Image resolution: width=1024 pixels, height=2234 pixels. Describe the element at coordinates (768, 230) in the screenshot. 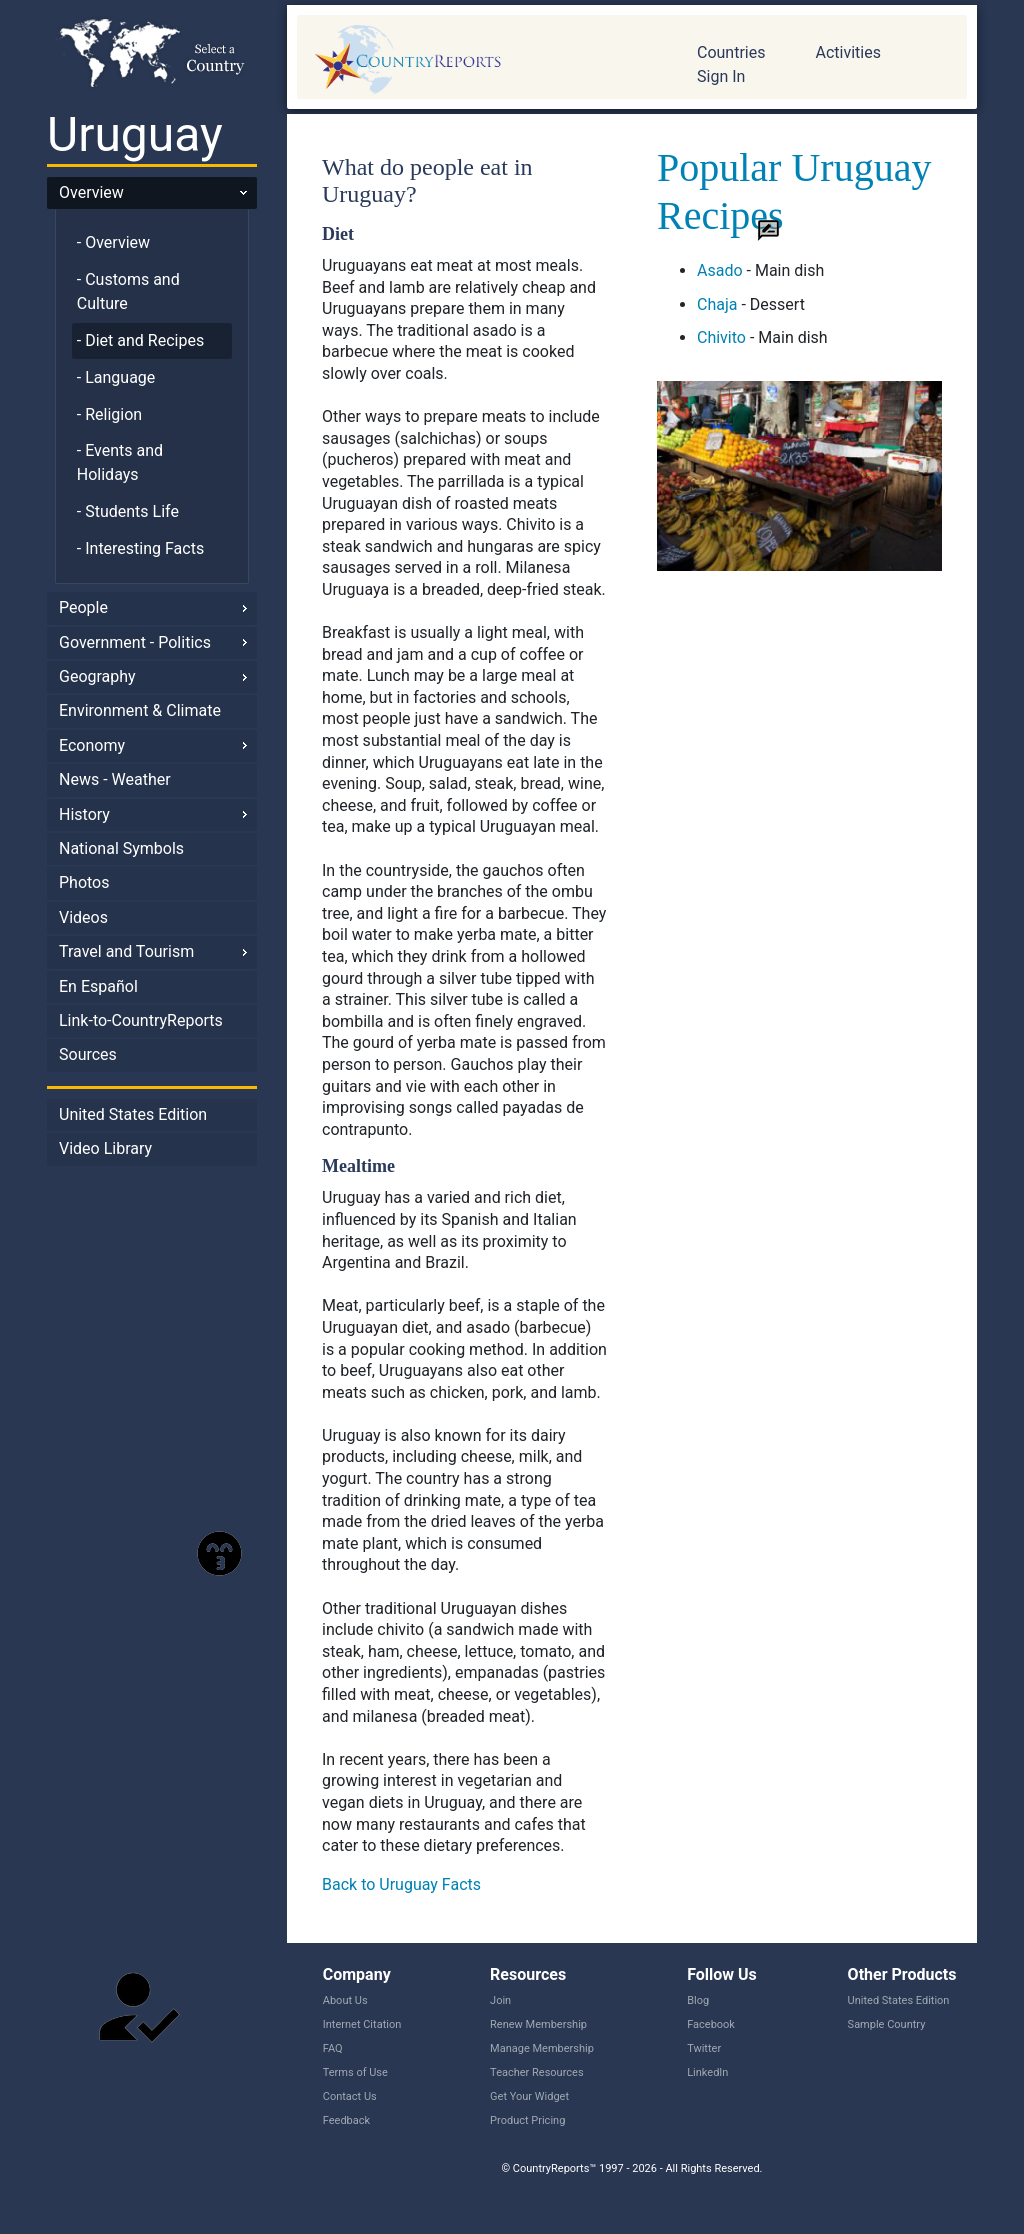

I see `write a review or feedback` at that location.